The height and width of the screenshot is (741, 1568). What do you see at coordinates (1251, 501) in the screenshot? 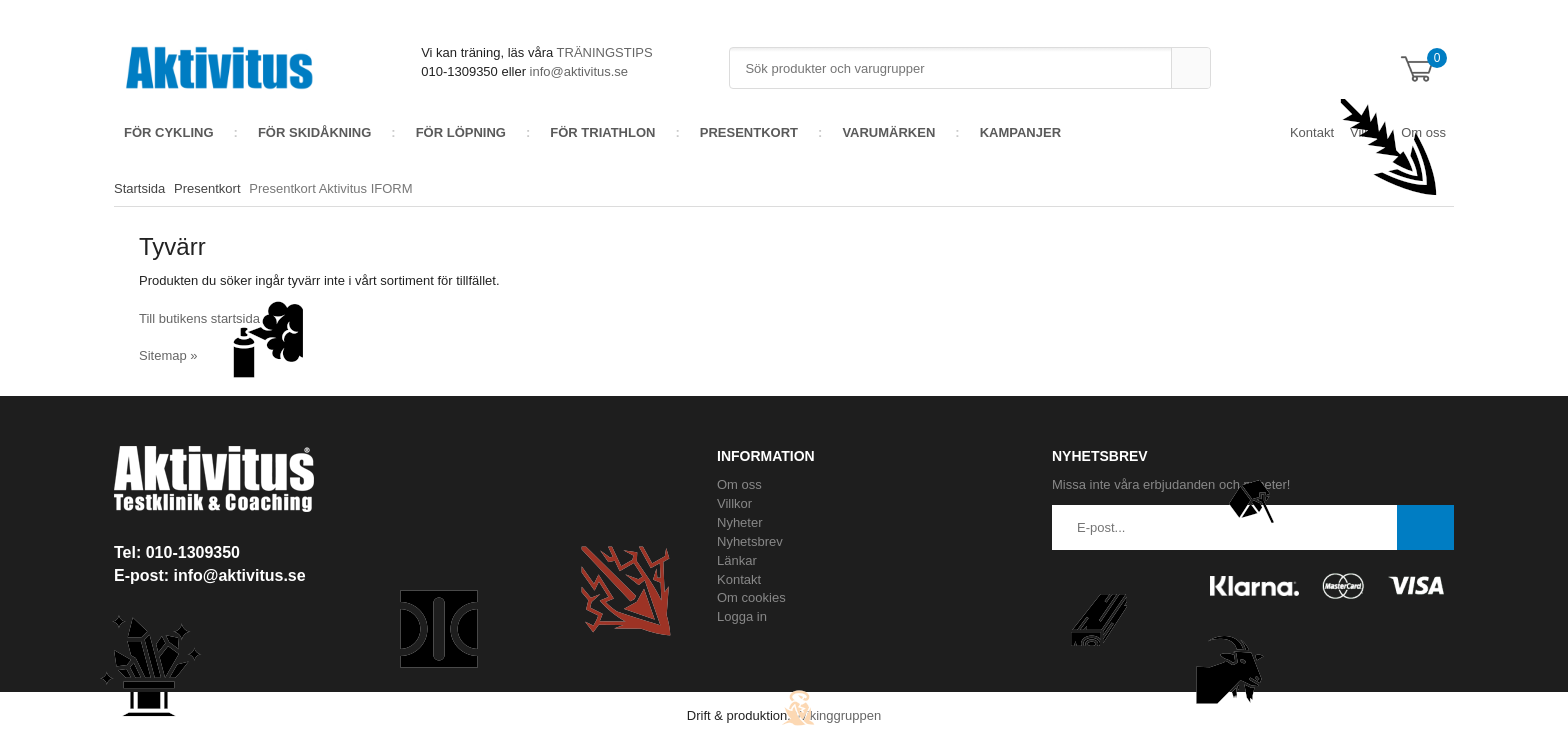
I see `set or place a trap in-game` at bounding box center [1251, 501].